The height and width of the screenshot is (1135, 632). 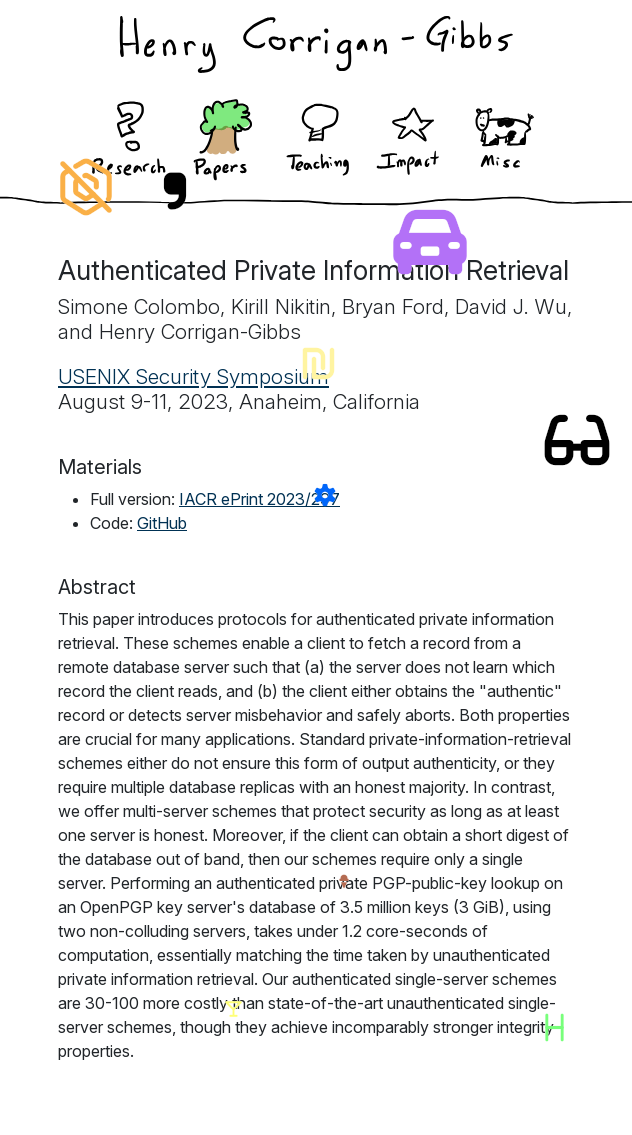 I want to click on indicates a heading or header element, so click(x=554, y=1027).